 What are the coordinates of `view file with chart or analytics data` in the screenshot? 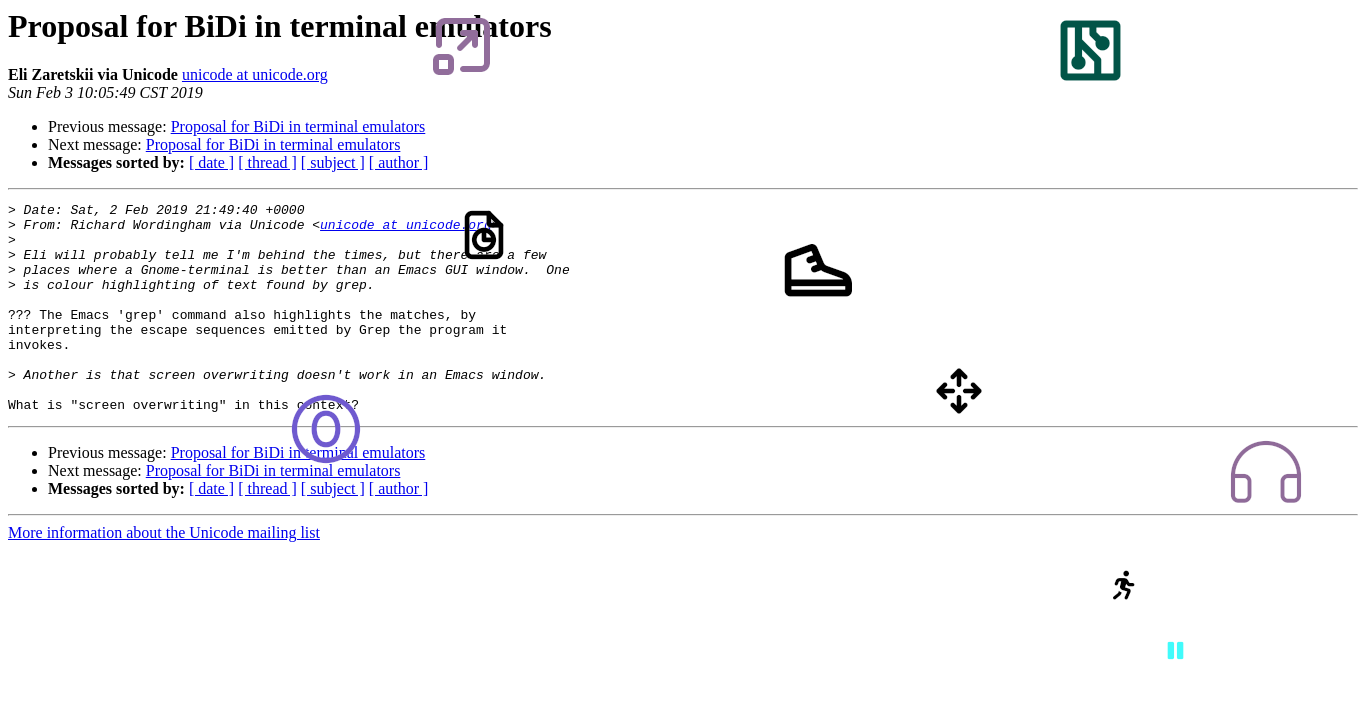 It's located at (484, 235).